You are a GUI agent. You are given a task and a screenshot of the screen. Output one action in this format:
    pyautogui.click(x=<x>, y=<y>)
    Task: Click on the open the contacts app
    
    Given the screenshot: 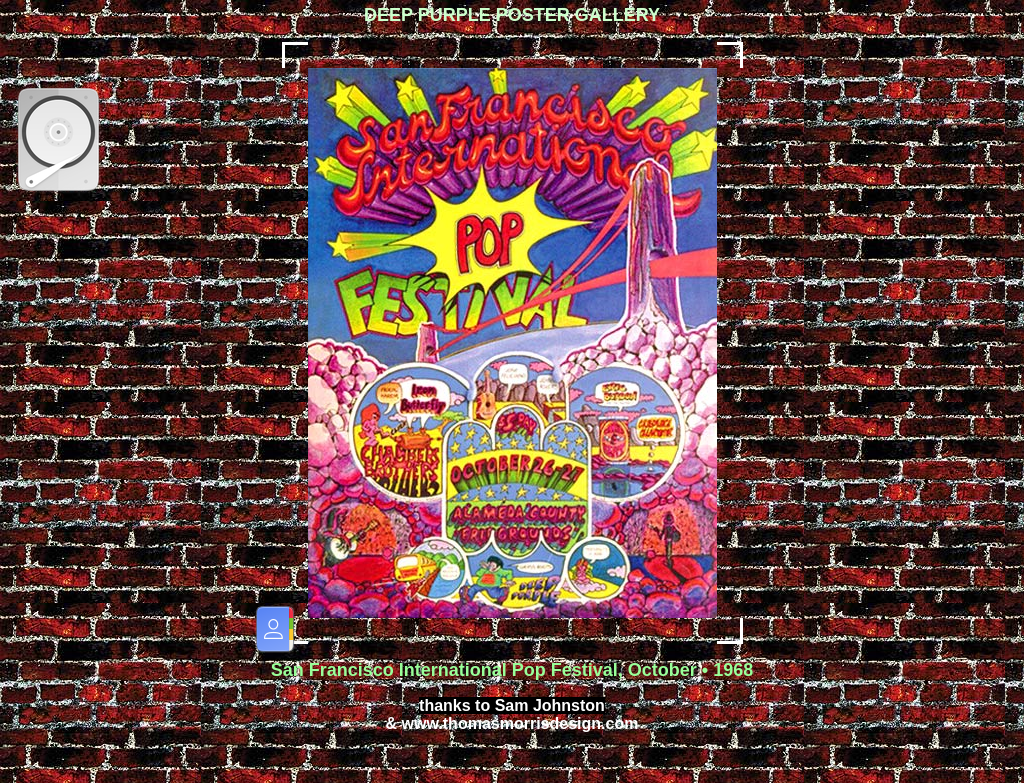 What is the action you would take?
    pyautogui.click(x=275, y=629)
    